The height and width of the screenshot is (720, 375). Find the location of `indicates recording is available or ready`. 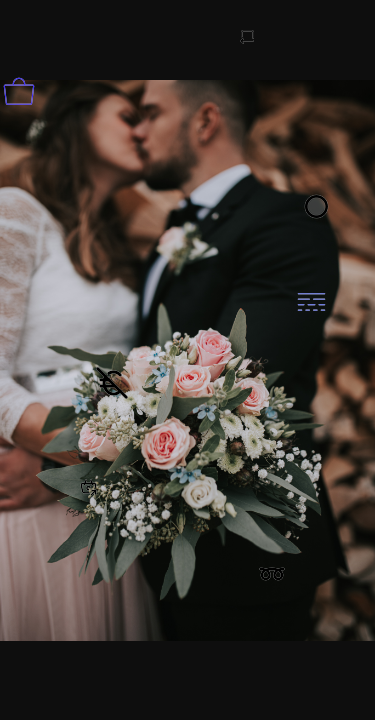

indicates recording is available or ready is located at coordinates (316, 206).